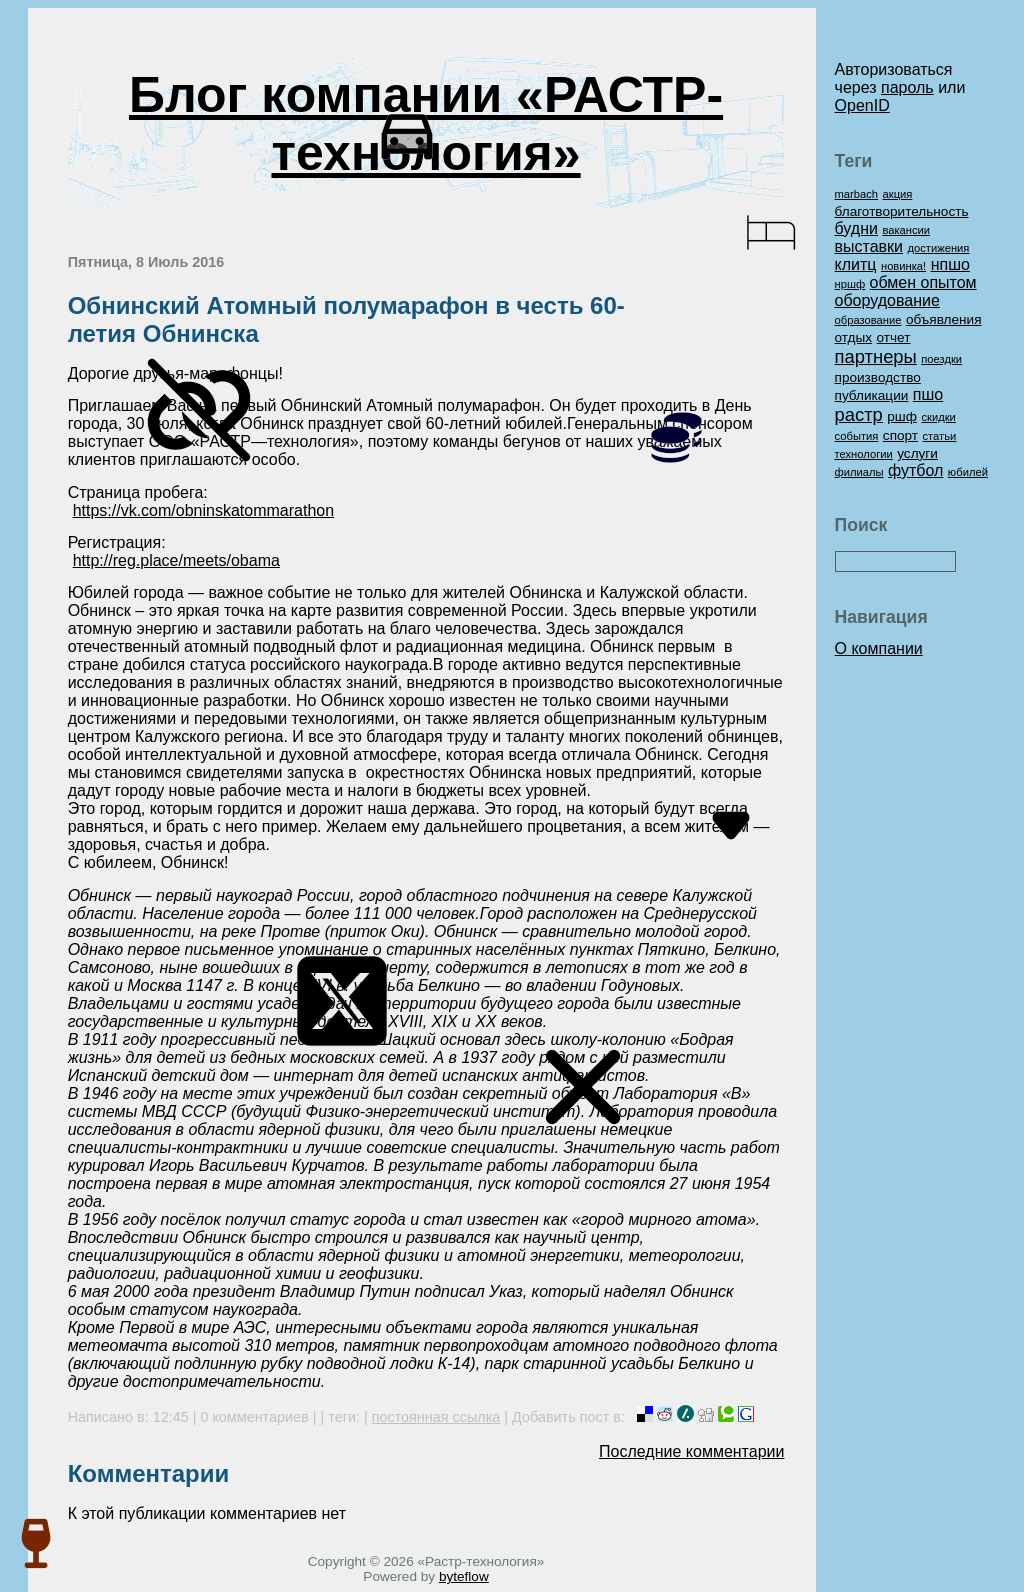  What do you see at coordinates (36, 1542) in the screenshot?
I see `browse wine or beverage options` at bounding box center [36, 1542].